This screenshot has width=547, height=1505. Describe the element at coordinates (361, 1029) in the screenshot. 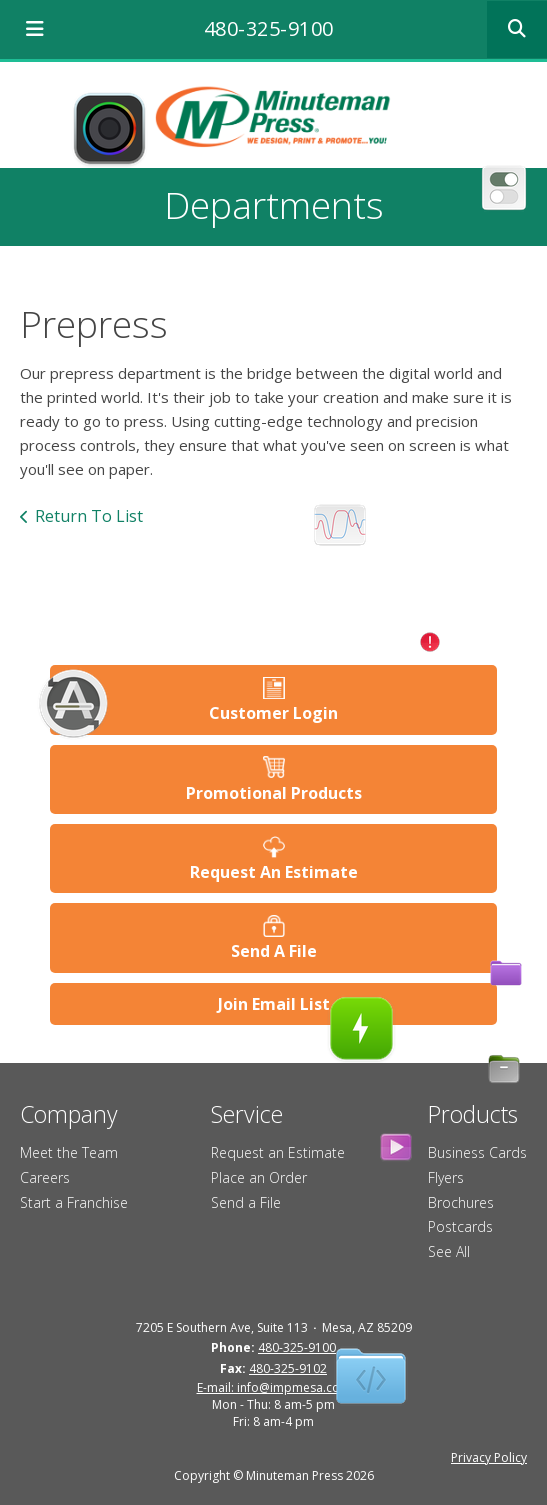

I see `access power management settings` at that location.